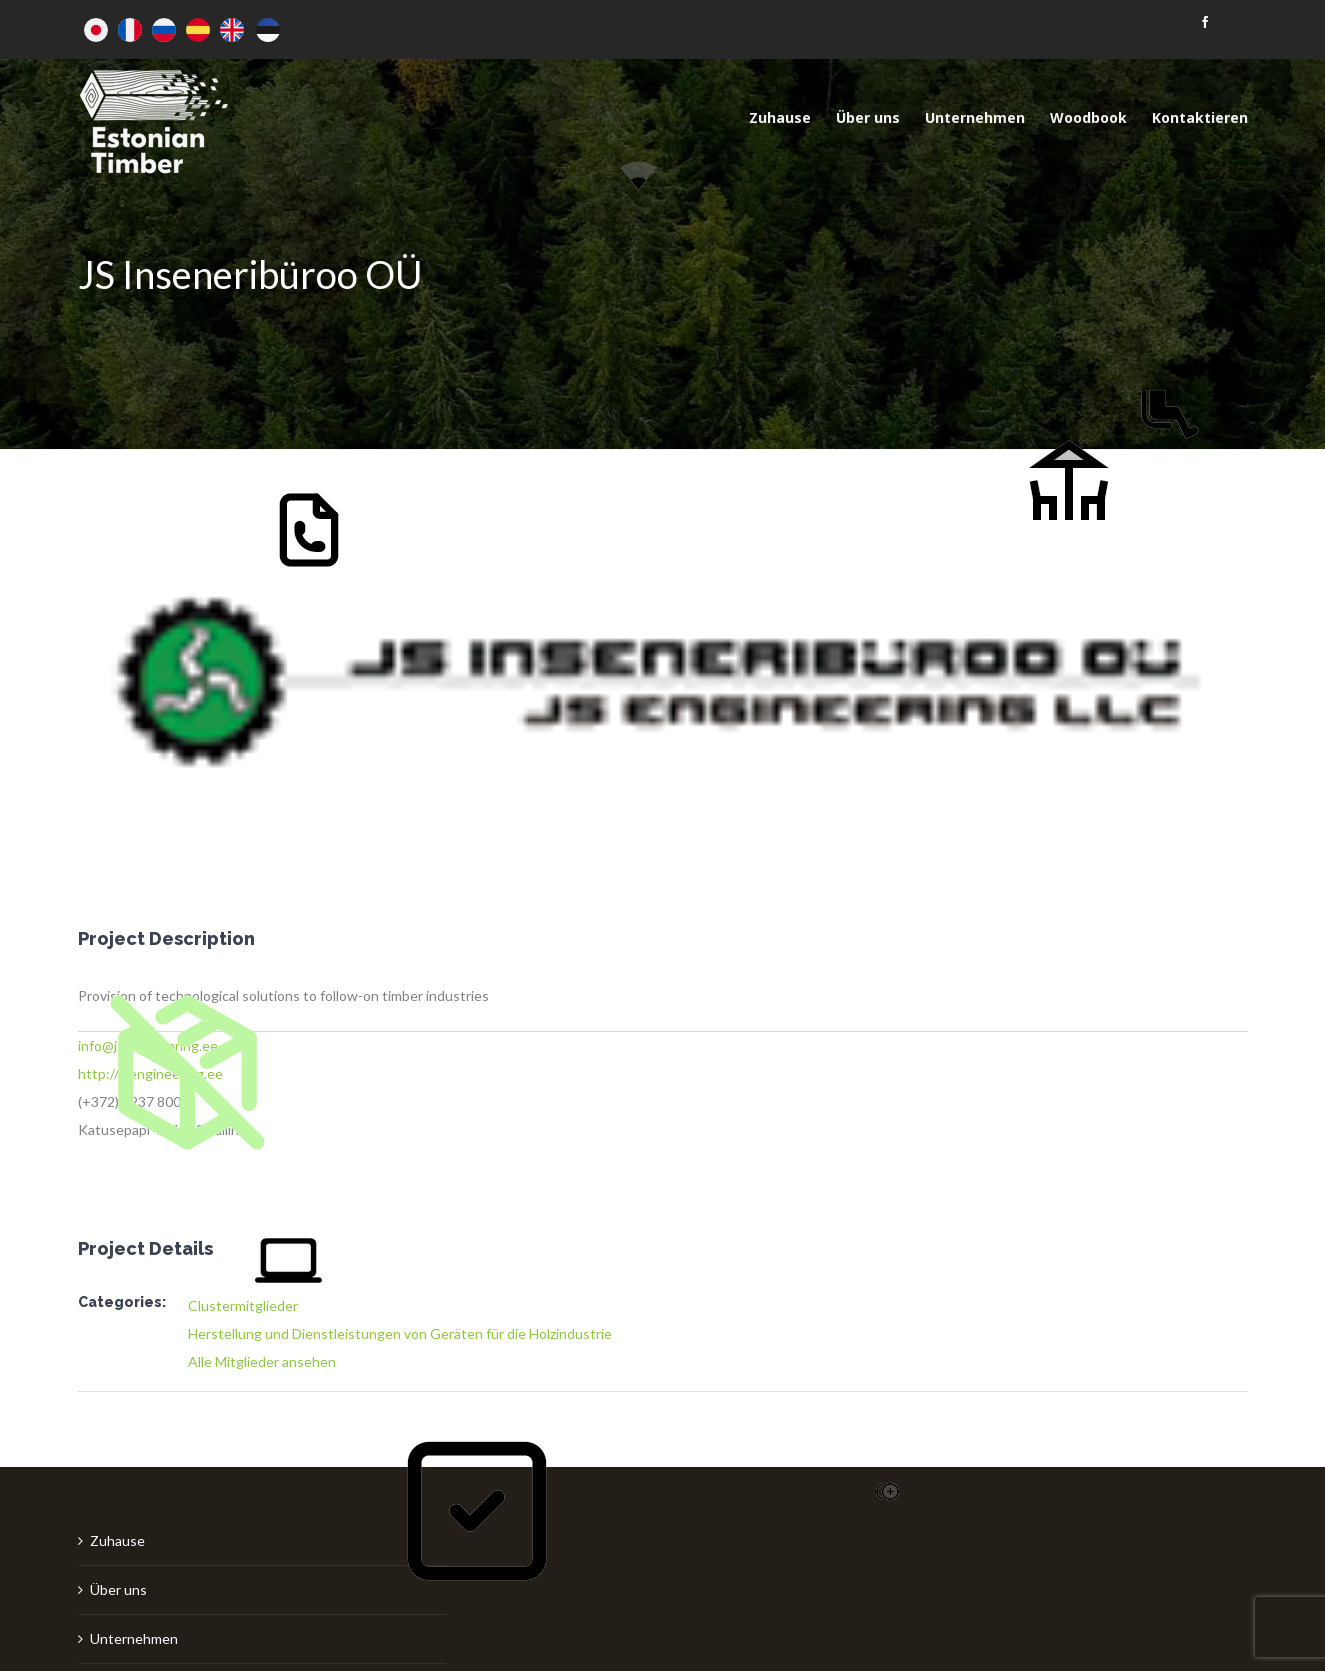 The width and height of the screenshot is (1325, 1671). I want to click on indicates weak wifi signal strength (1 bar), so click(638, 175).